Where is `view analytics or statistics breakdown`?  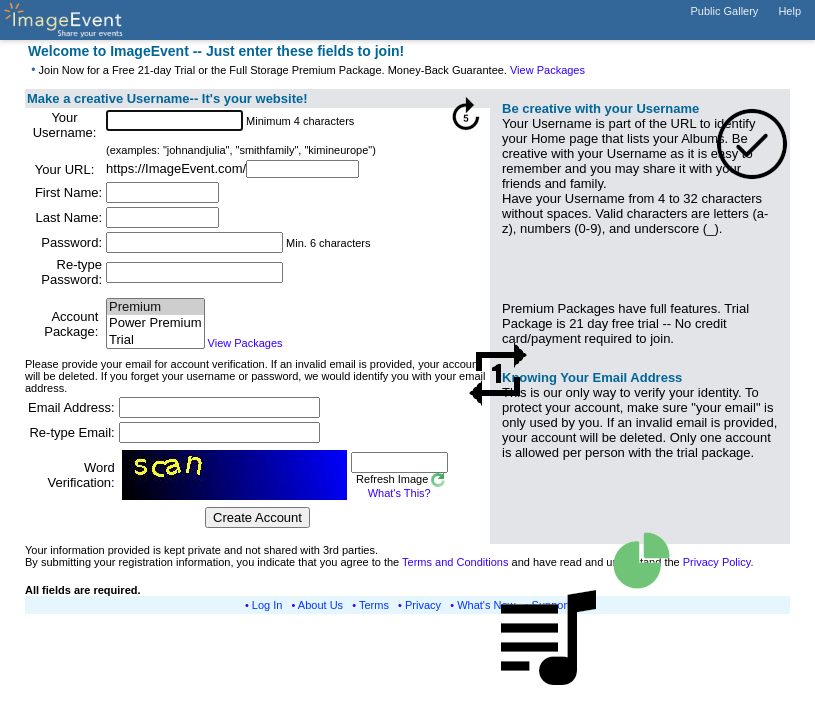 view analytics or statistics breakdown is located at coordinates (641, 560).